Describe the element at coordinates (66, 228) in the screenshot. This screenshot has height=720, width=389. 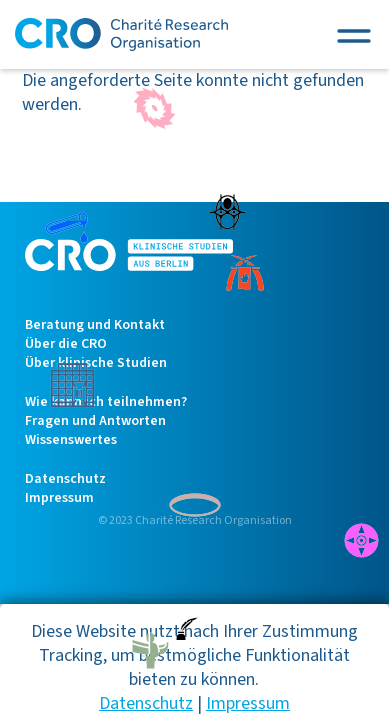
I see `access chemistry or lab features` at that location.